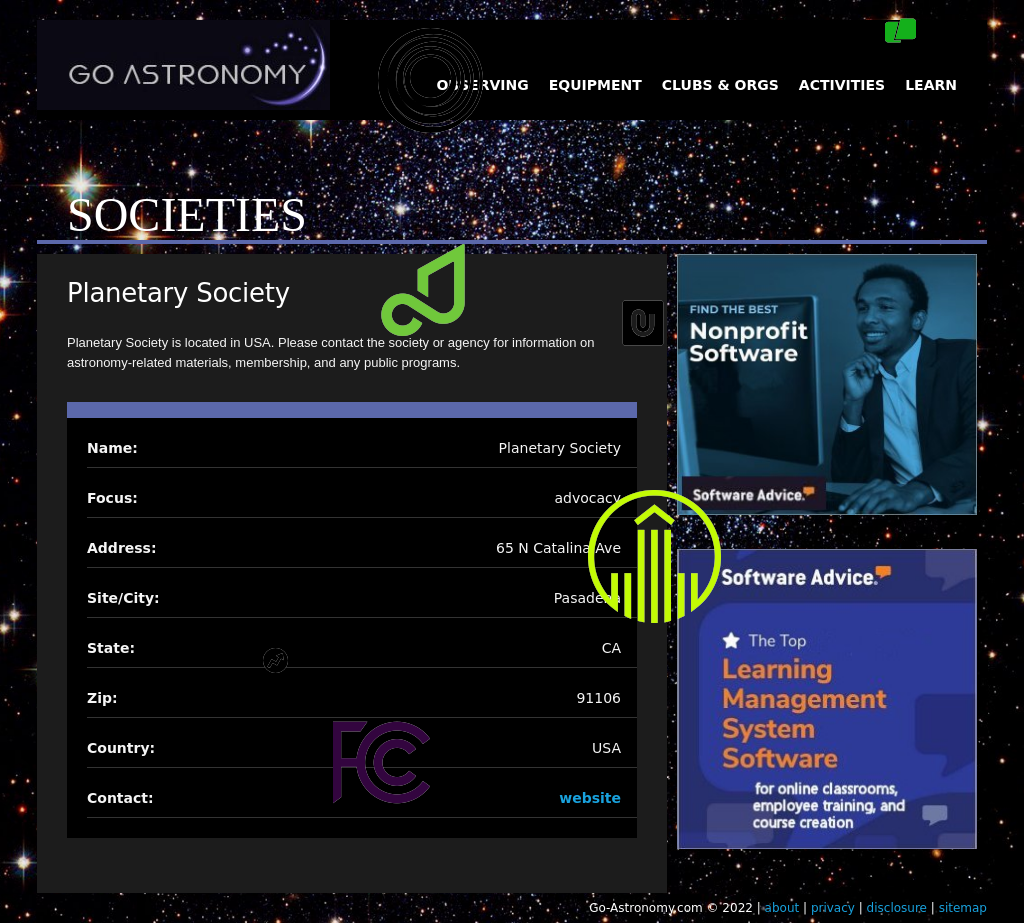 The width and height of the screenshot is (1024, 923). Describe the element at coordinates (430, 80) in the screenshot. I see `open the Loop app` at that location.